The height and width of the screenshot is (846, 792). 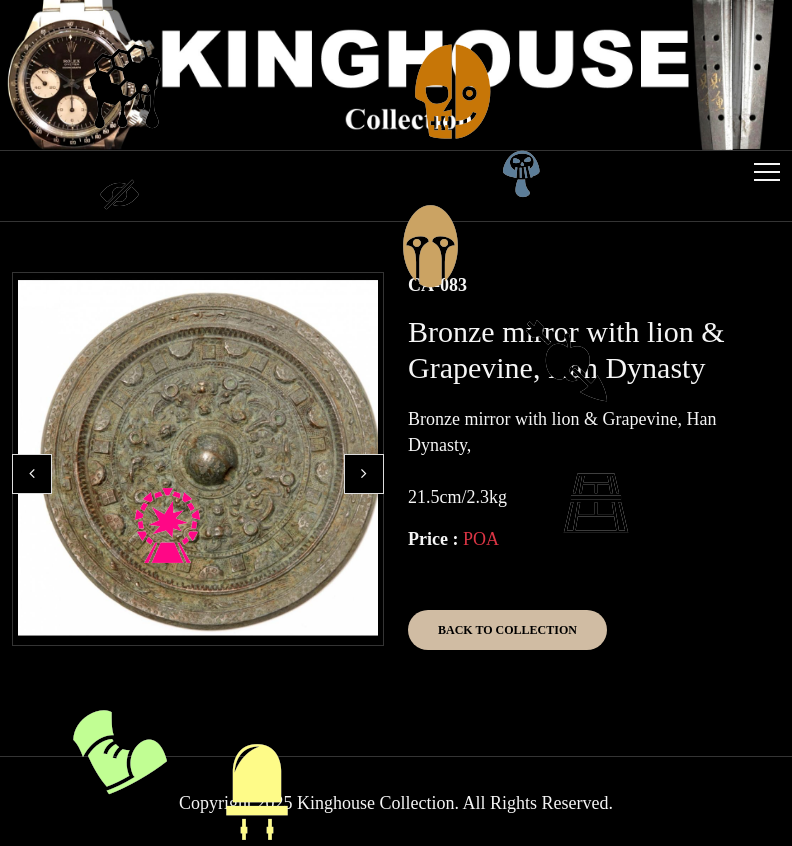 I want to click on indicates device power status, so click(x=257, y=792).